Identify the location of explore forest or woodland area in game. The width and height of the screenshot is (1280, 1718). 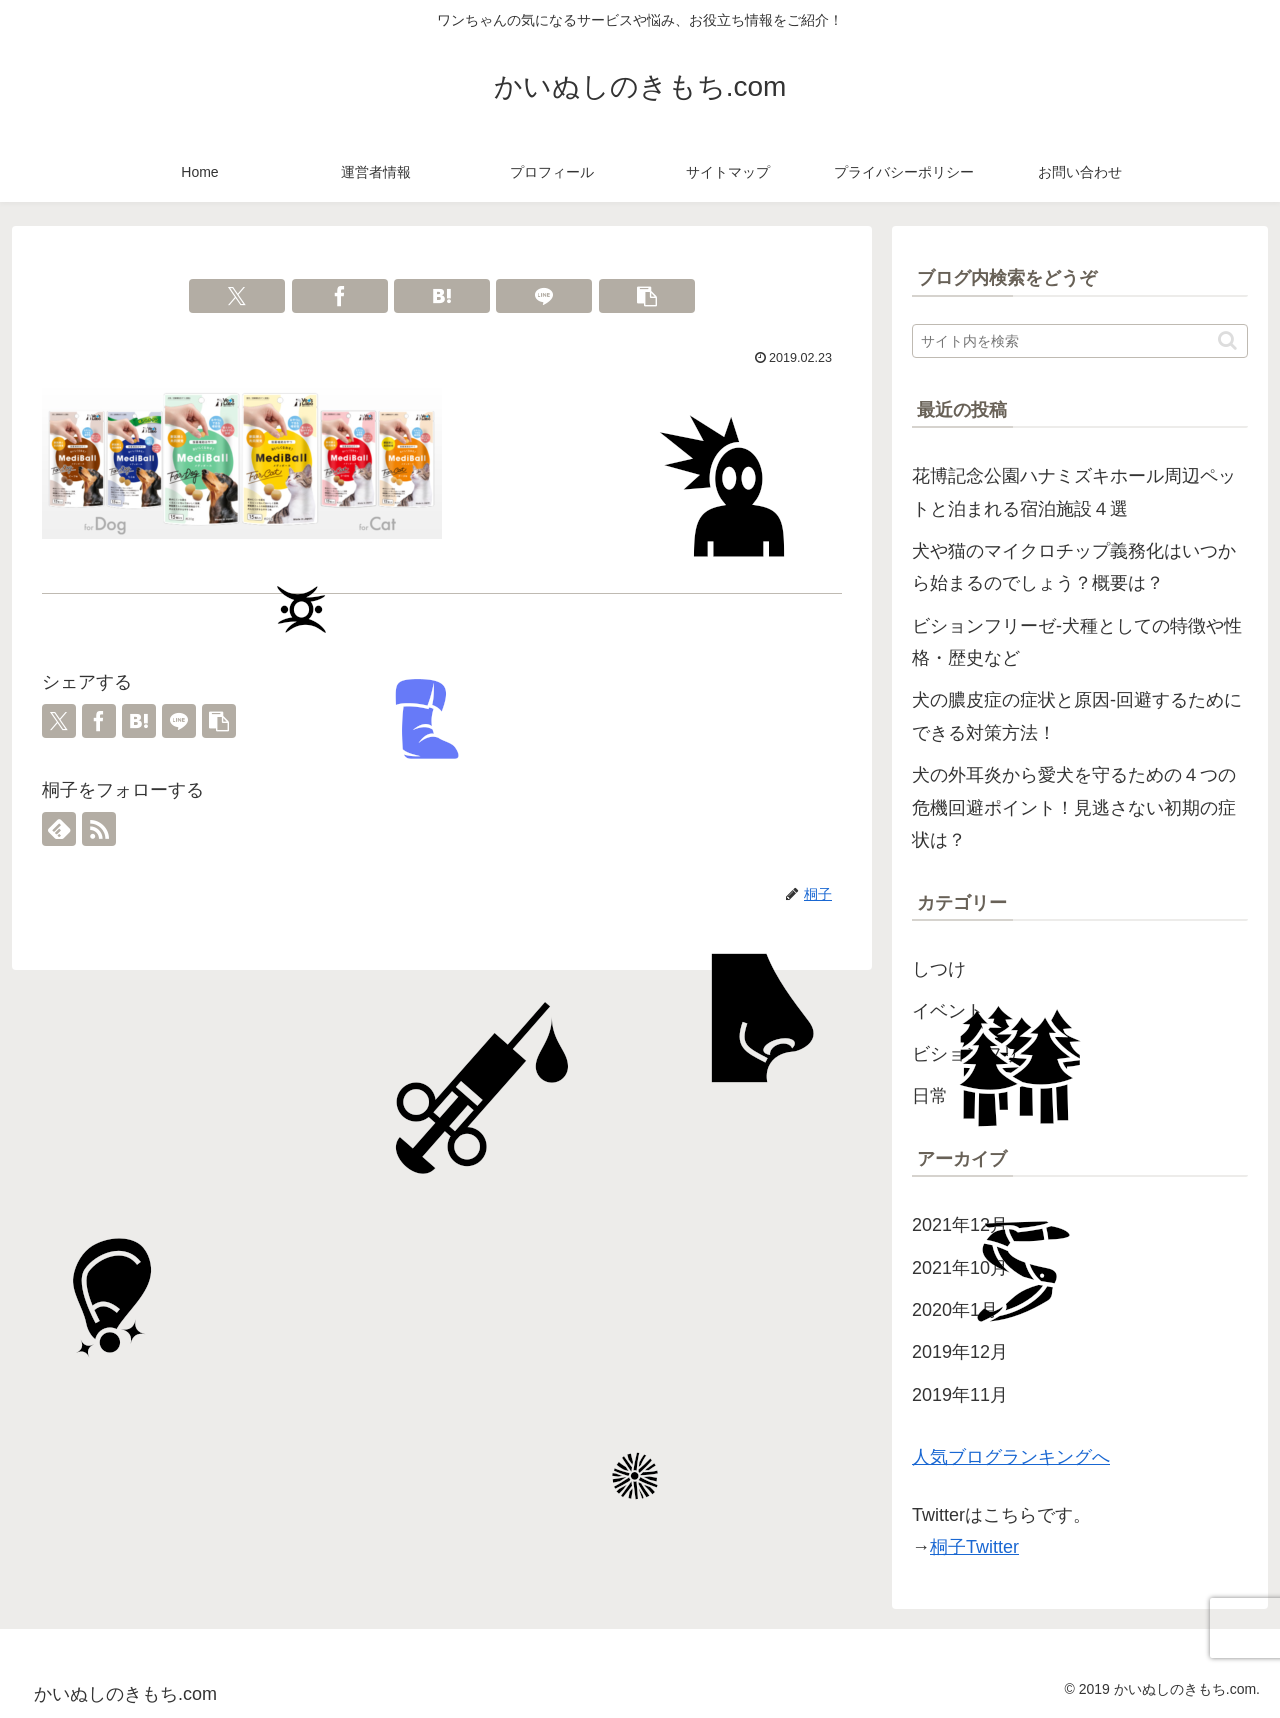
(1020, 1066).